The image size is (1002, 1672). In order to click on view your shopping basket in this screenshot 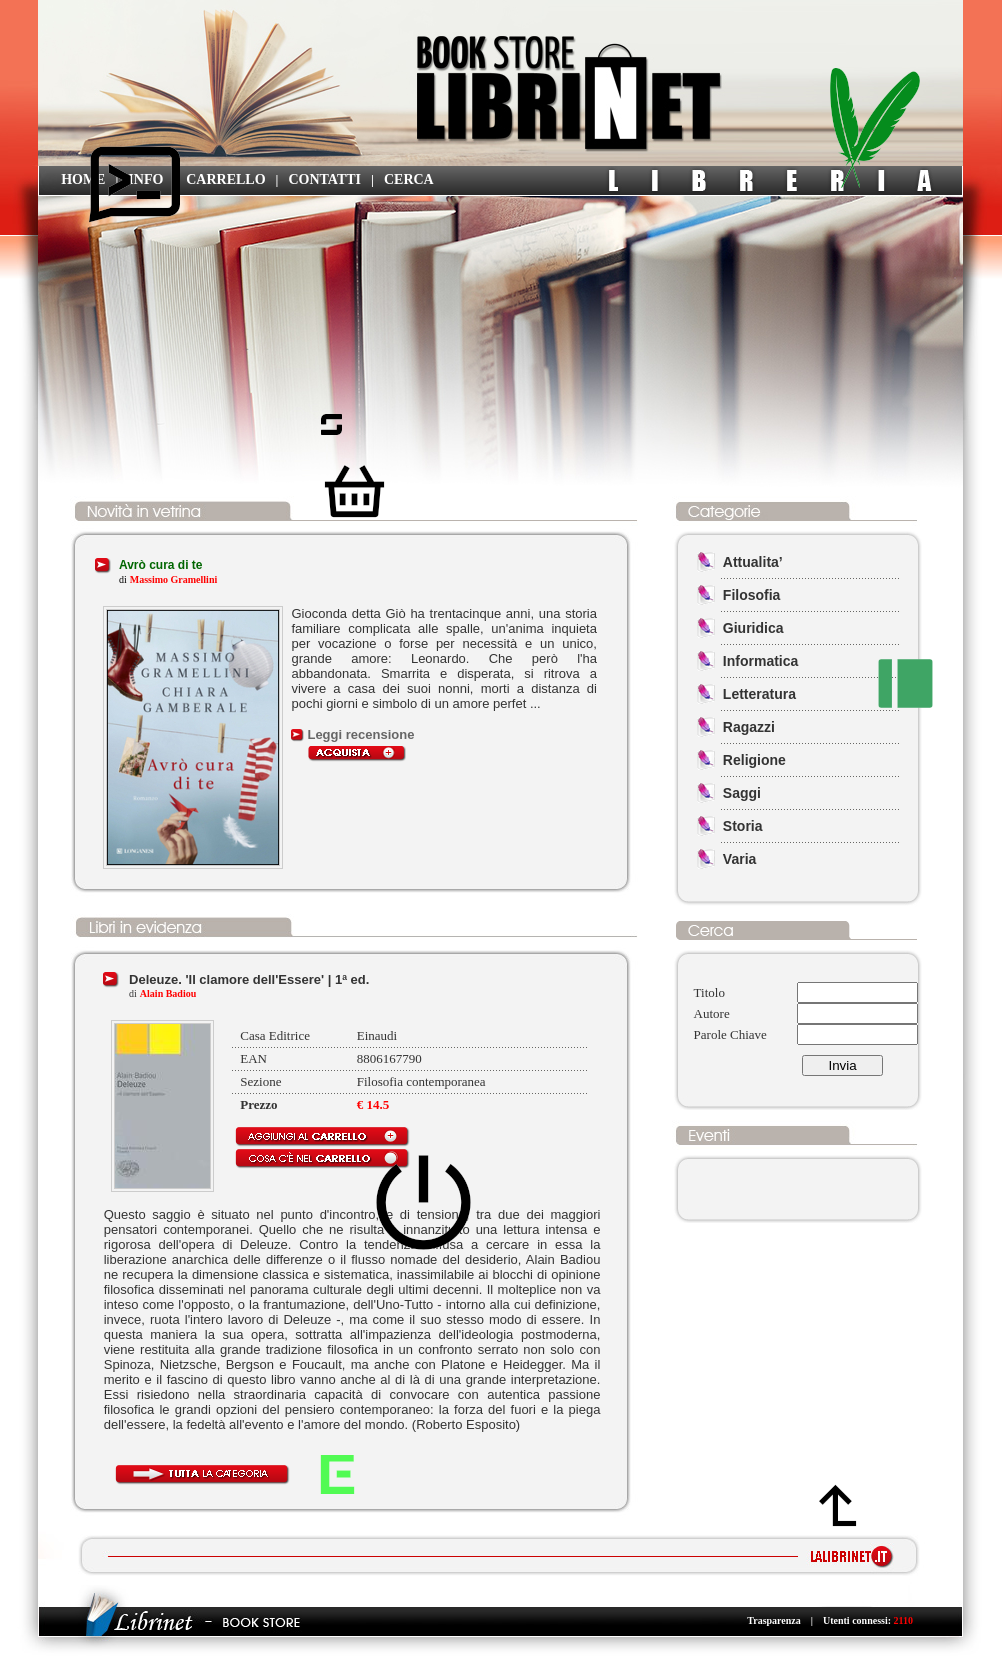, I will do `click(354, 490)`.